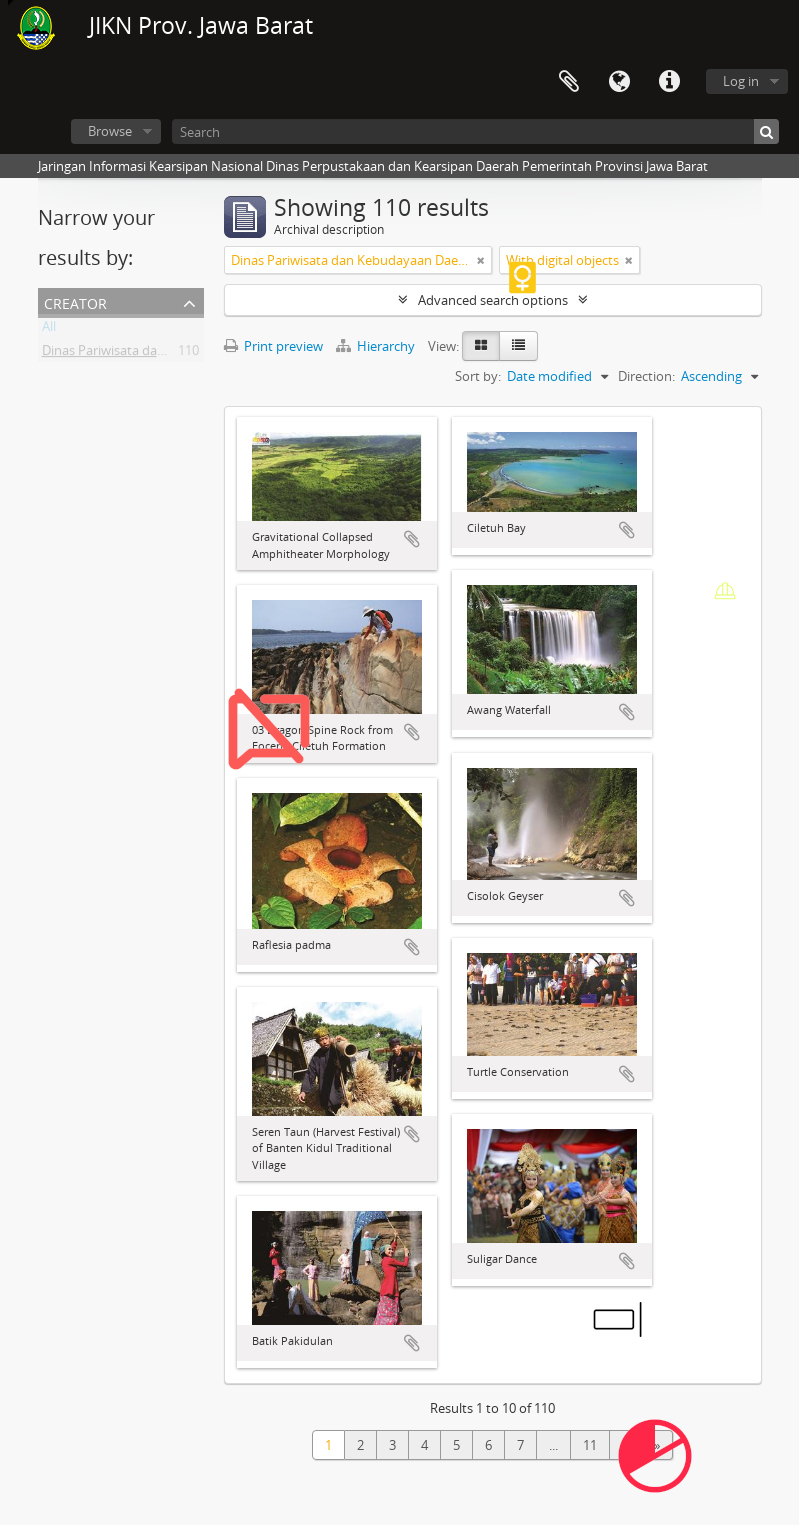 Image resolution: width=799 pixels, height=1525 pixels. I want to click on align content to the right, so click(618, 1319).